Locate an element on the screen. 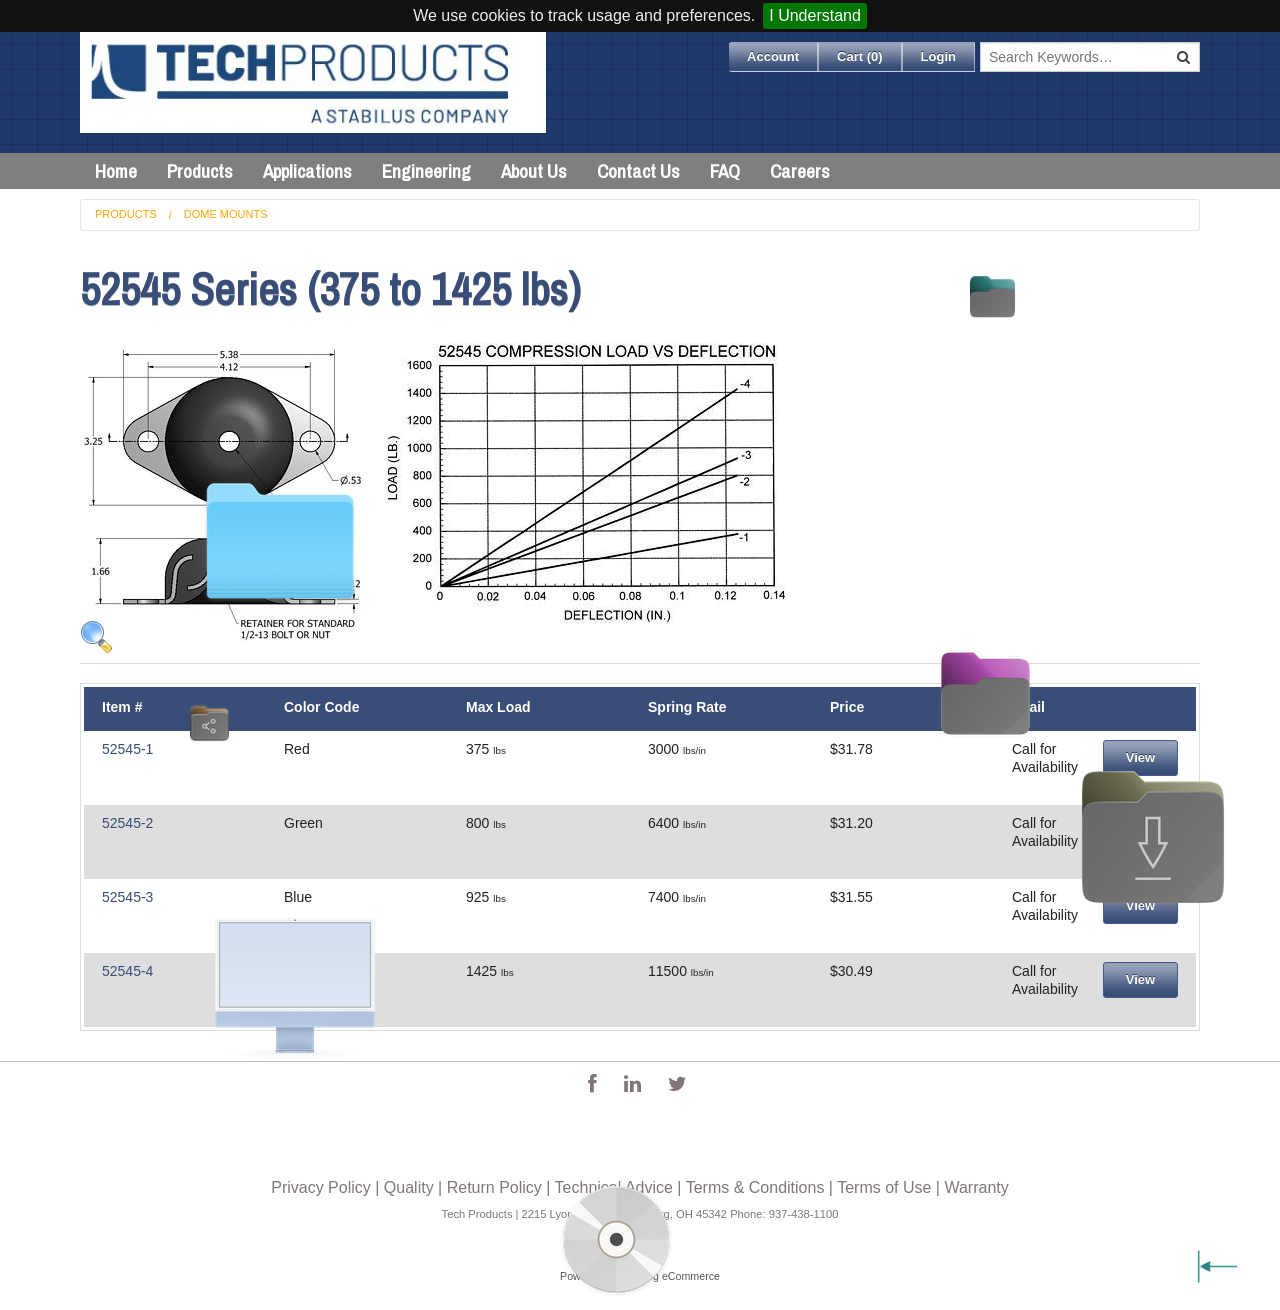  open your public shared folder is located at coordinates (209, 722).